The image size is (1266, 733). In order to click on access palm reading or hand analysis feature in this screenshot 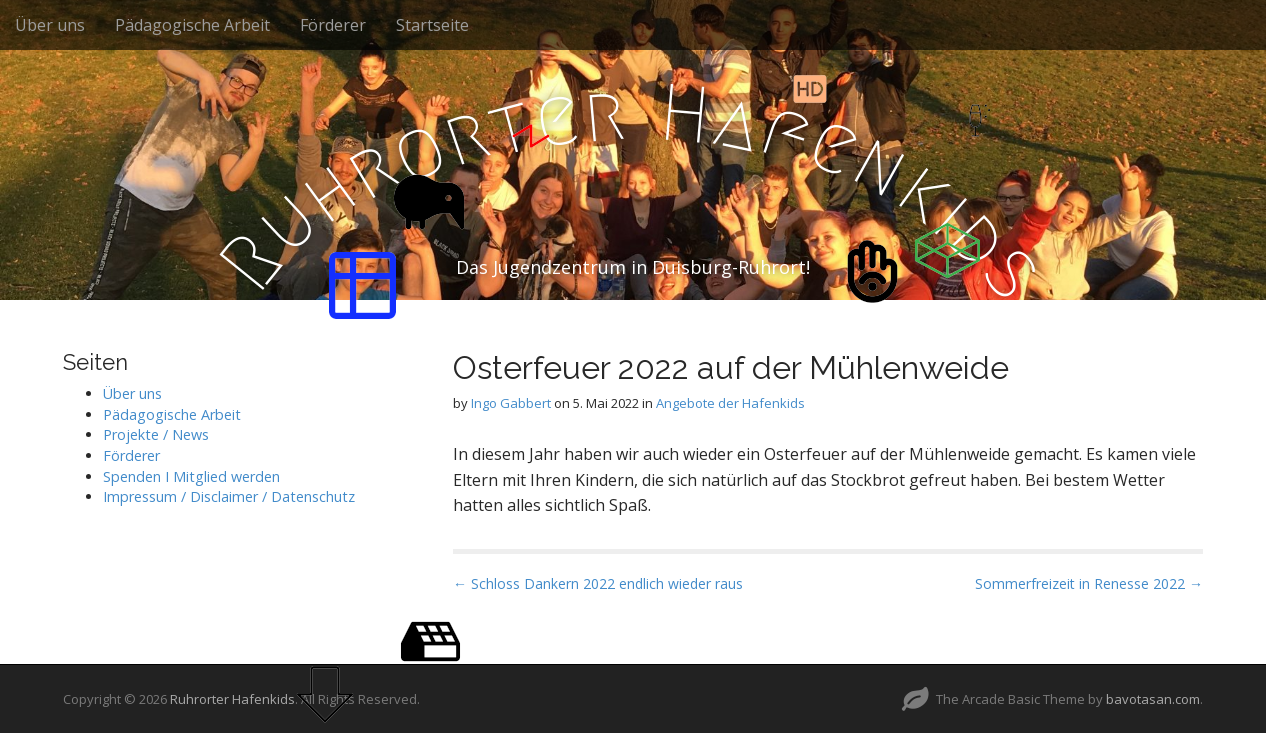, I will do `click(872, 271)`.